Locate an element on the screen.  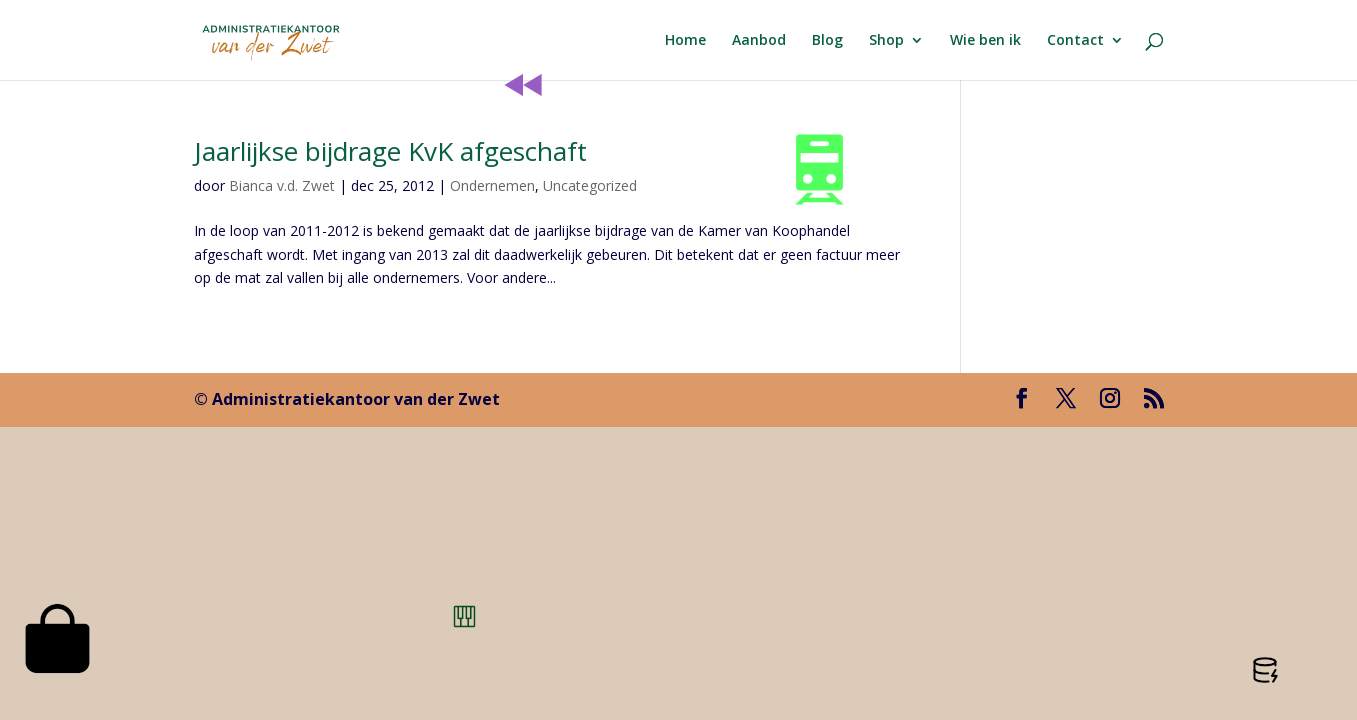
open music or piano app is located at coordinates (464, 616).